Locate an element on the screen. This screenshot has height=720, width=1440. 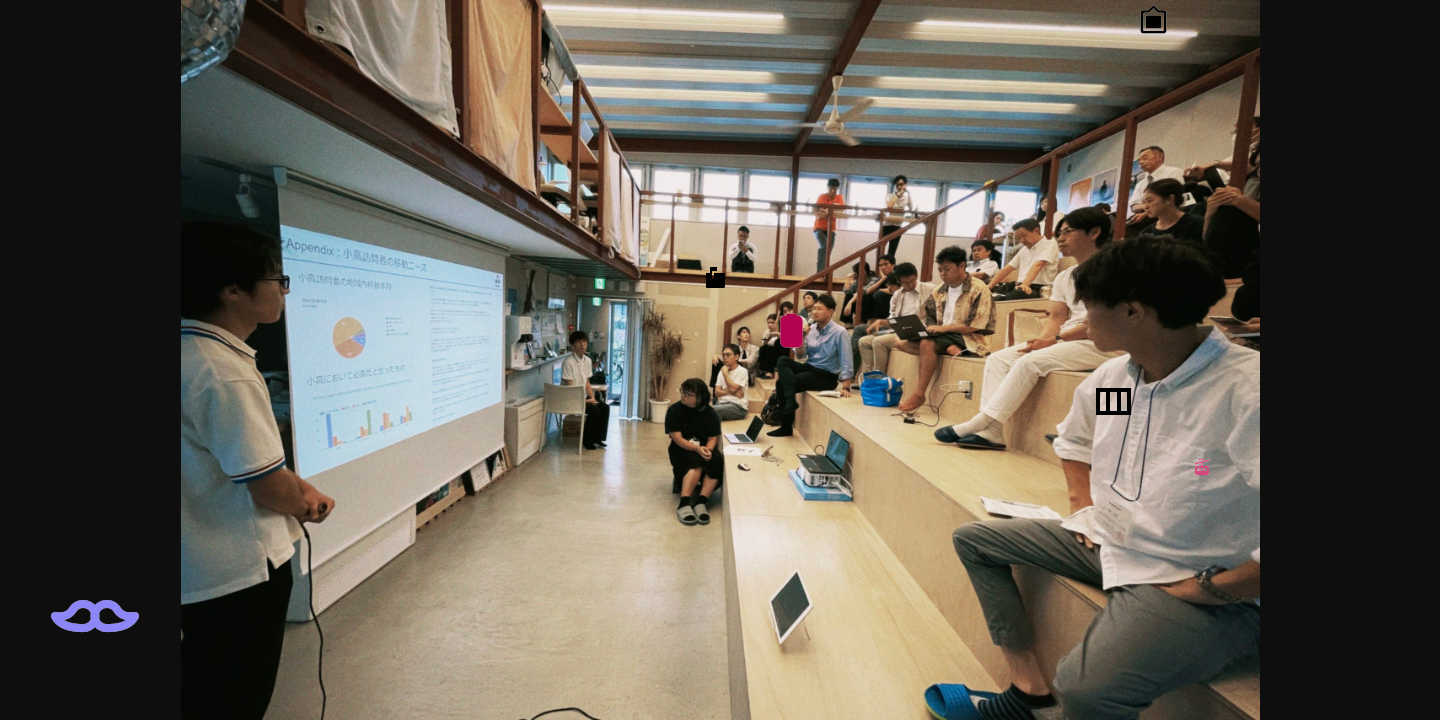
view tram or cable car transit options is located at coordinates (1202, 467).